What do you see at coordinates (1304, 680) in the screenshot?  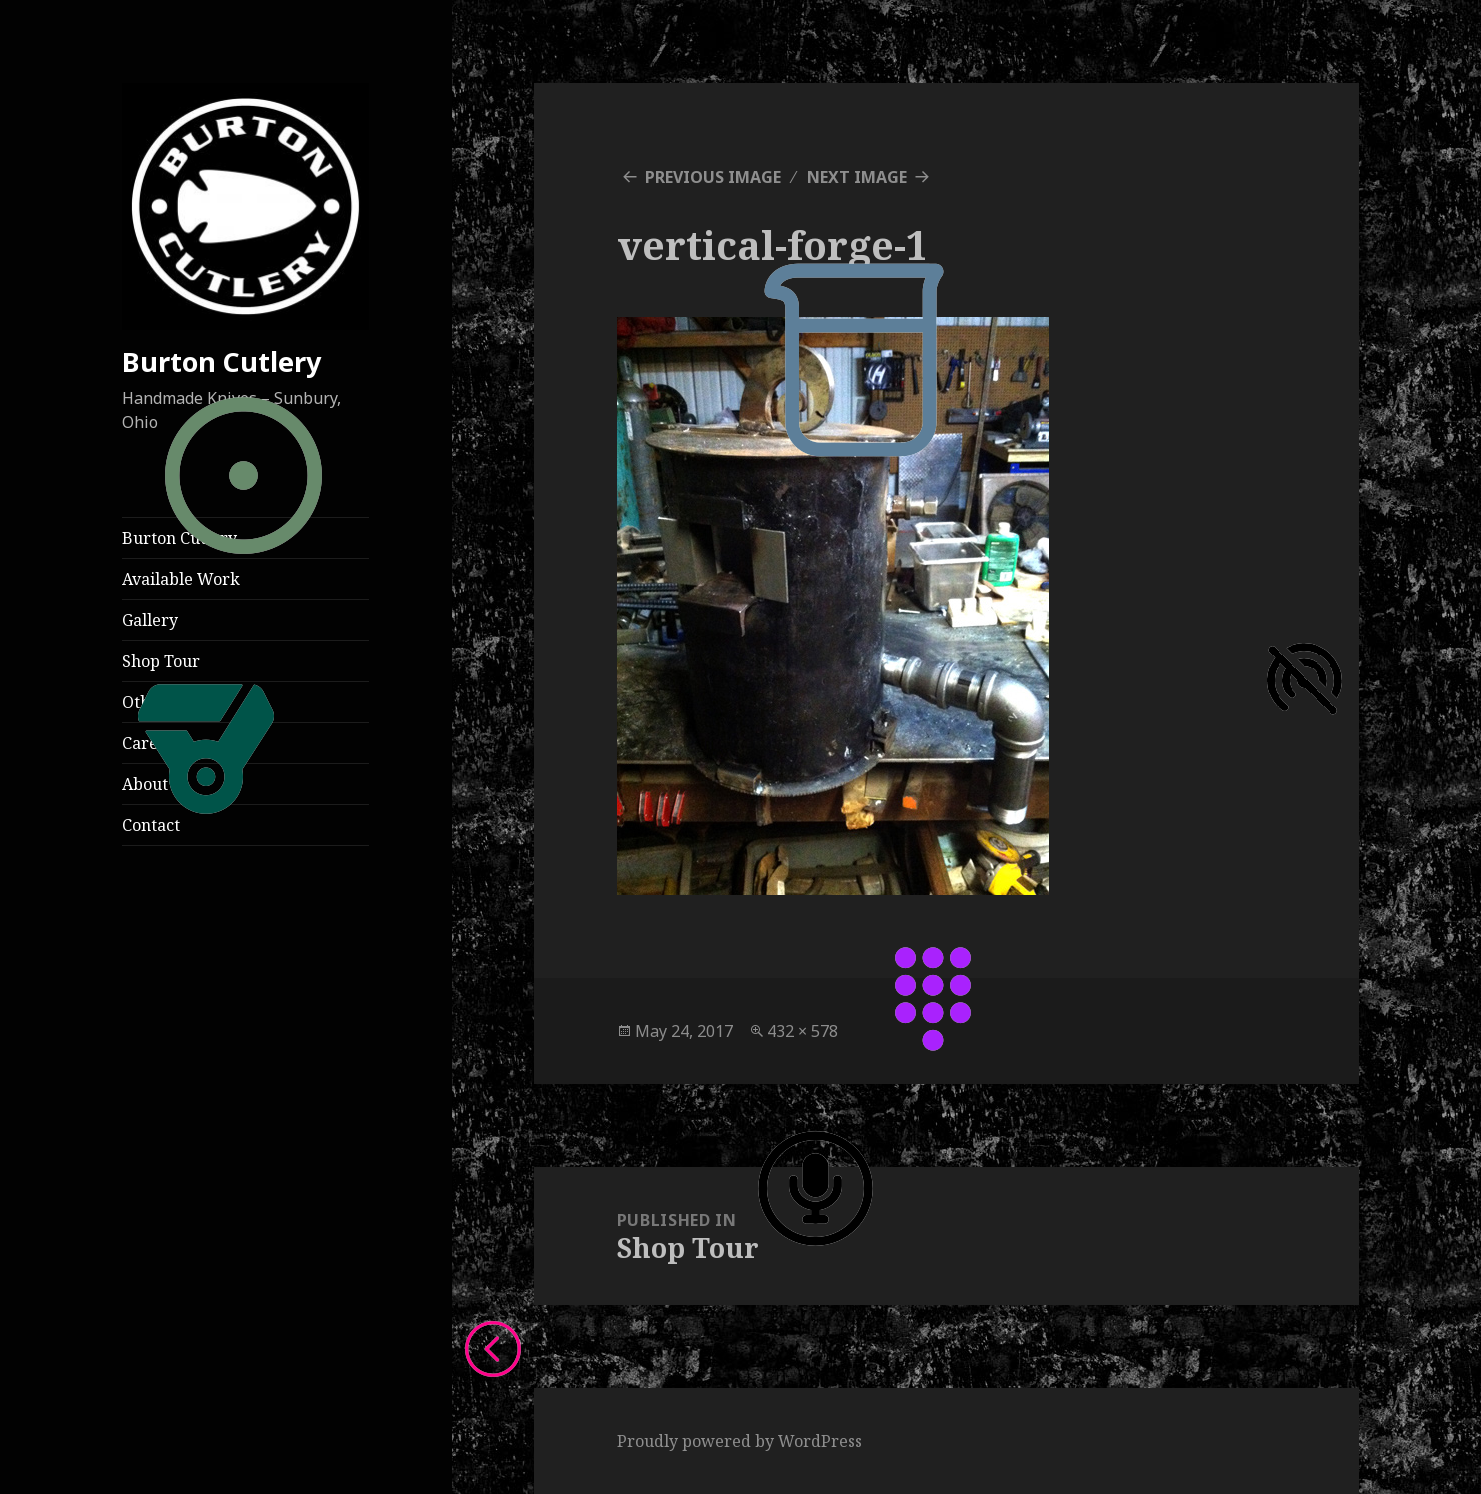 I see `portable hotspot is disabled` at bounding box center [1304, 680].